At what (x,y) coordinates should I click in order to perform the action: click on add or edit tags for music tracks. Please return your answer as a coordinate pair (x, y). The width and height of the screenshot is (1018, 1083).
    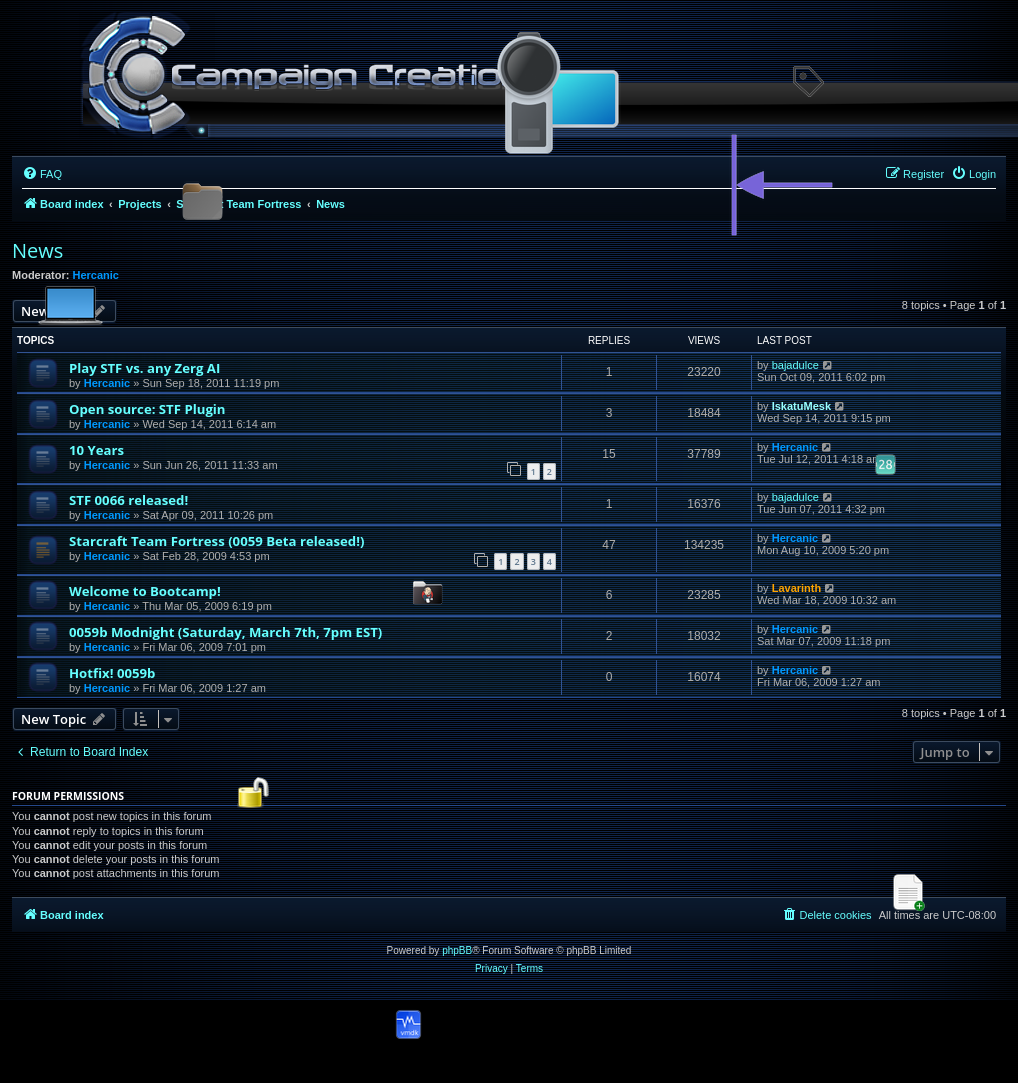
    Looking at the image, I should click on (808, 81).